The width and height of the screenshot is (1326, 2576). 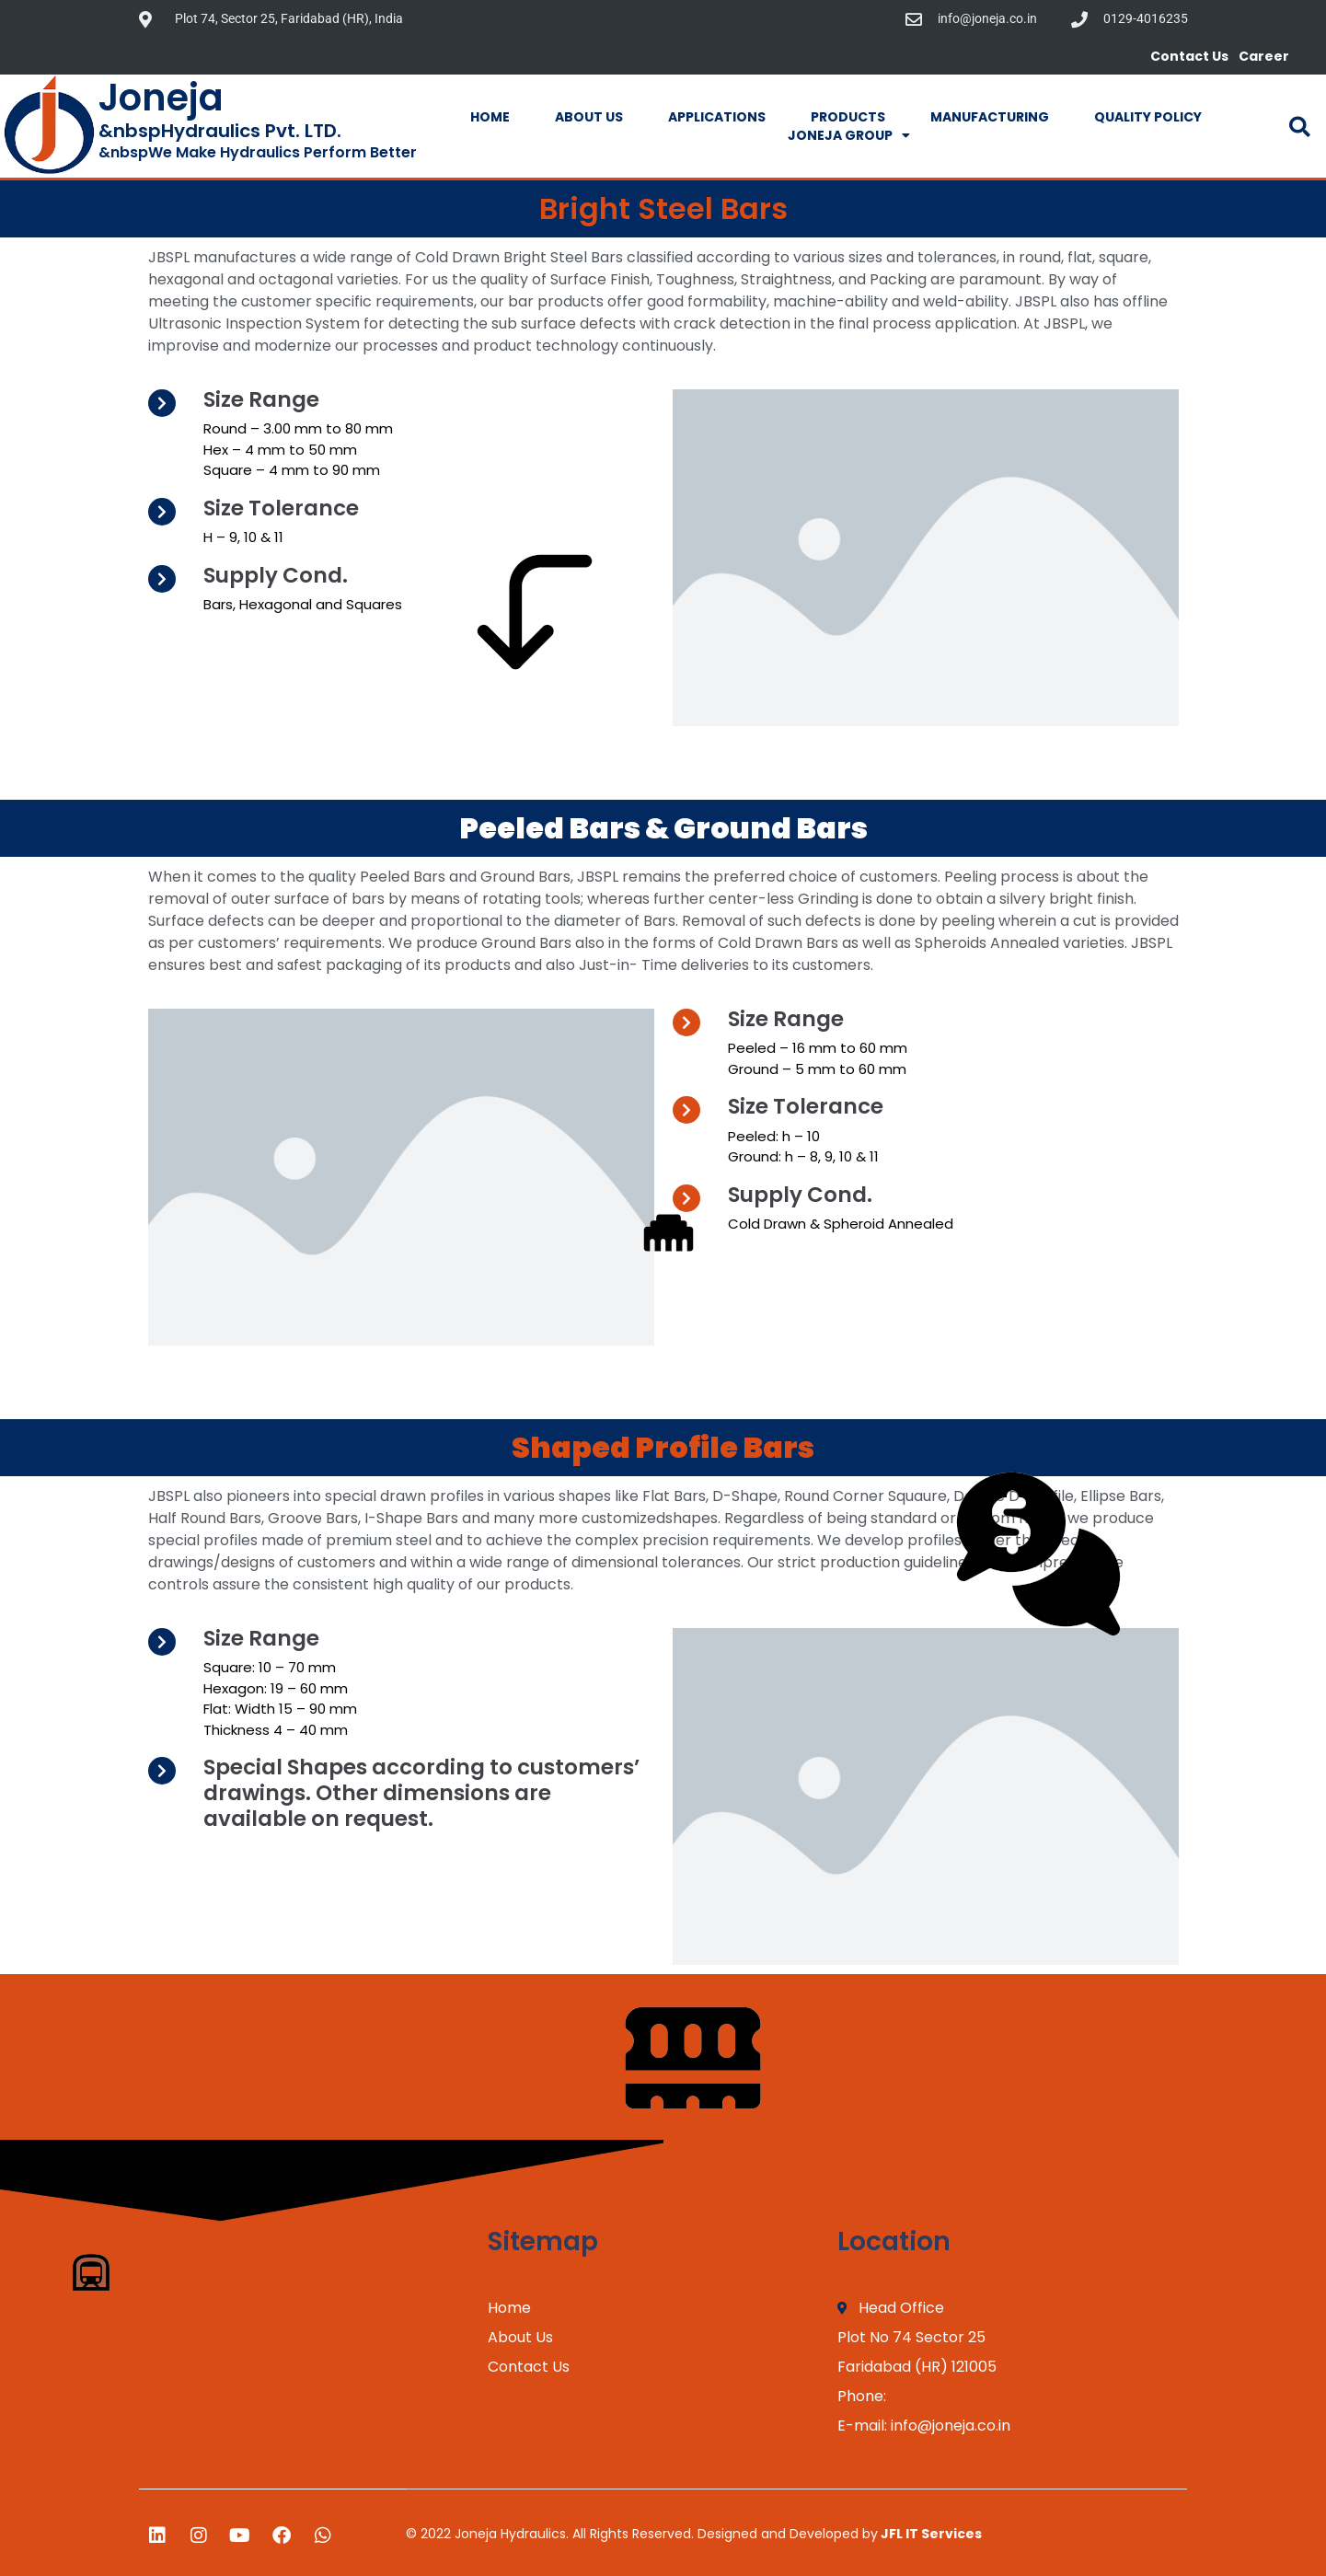 I want to click on view system memory or RAM usage, so click(x=693, y=2058).